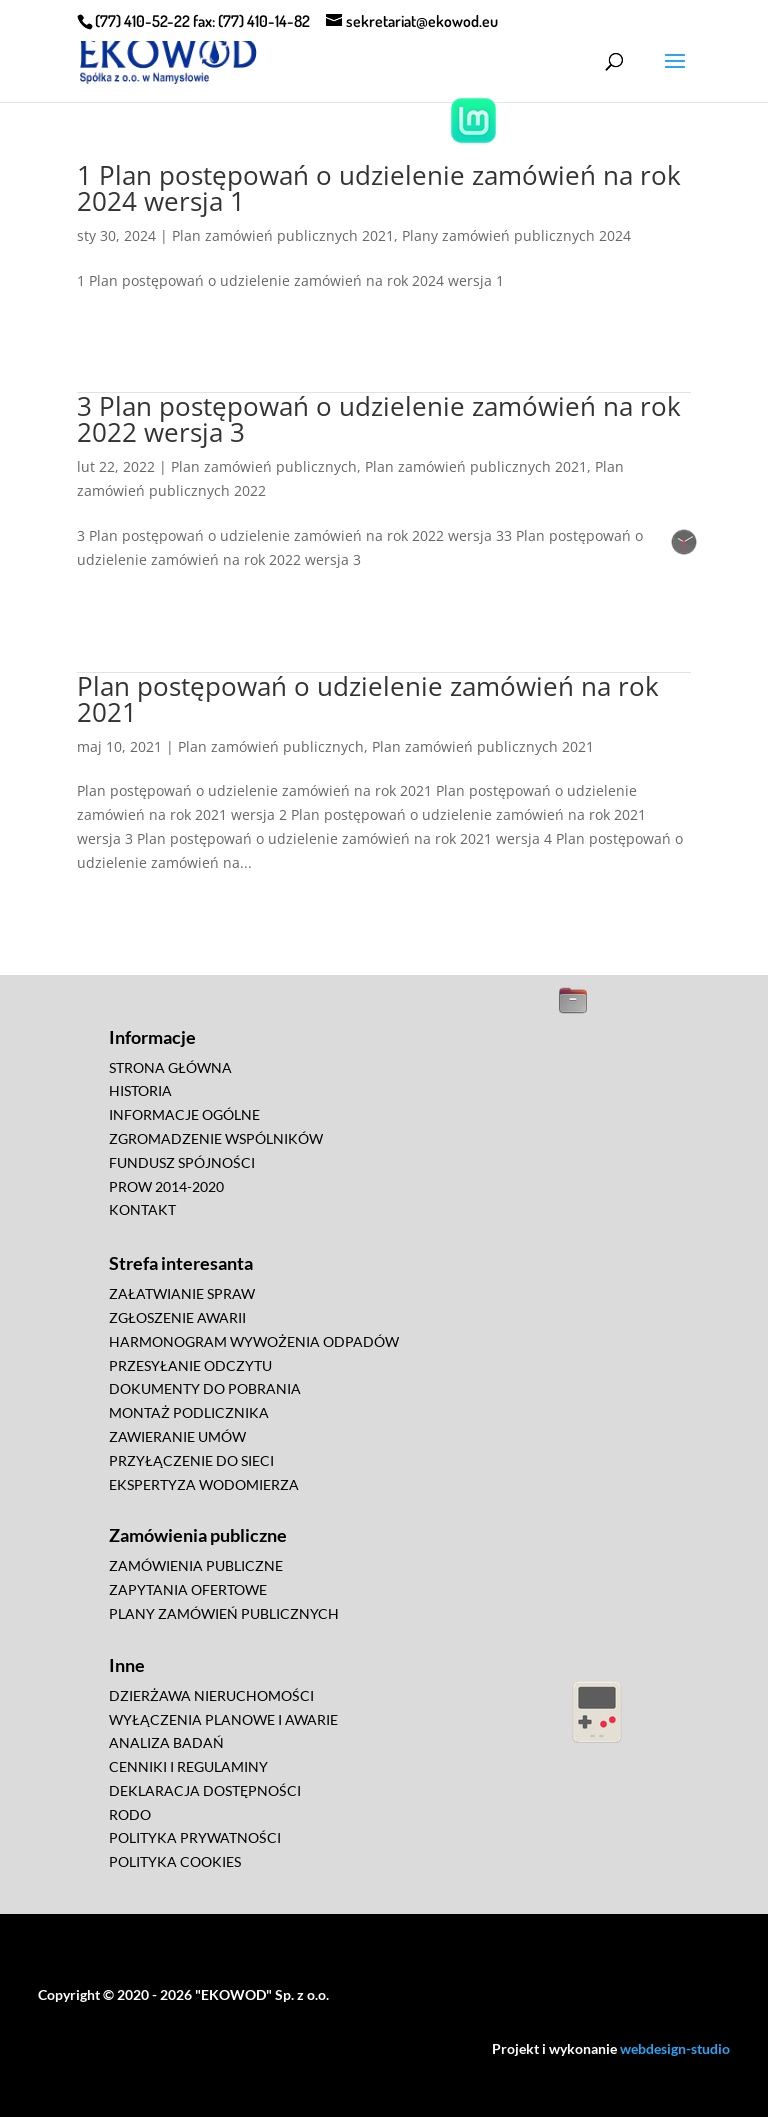 The height and width of the screenshot is (2117, 768). Describe the element at coordinates (573, 1000) in the screenshot. I see `open the file manager application` at that location.